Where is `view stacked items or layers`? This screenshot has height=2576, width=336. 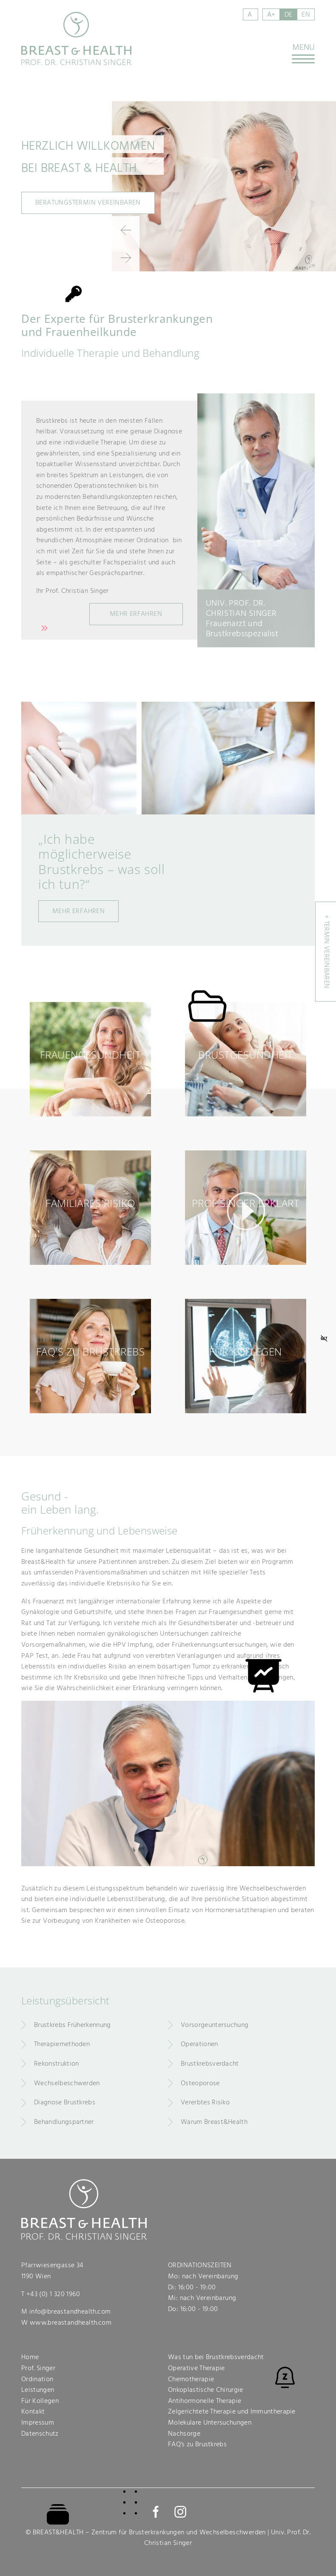
view stacked items or layers is located at coordinates (58, 2514).